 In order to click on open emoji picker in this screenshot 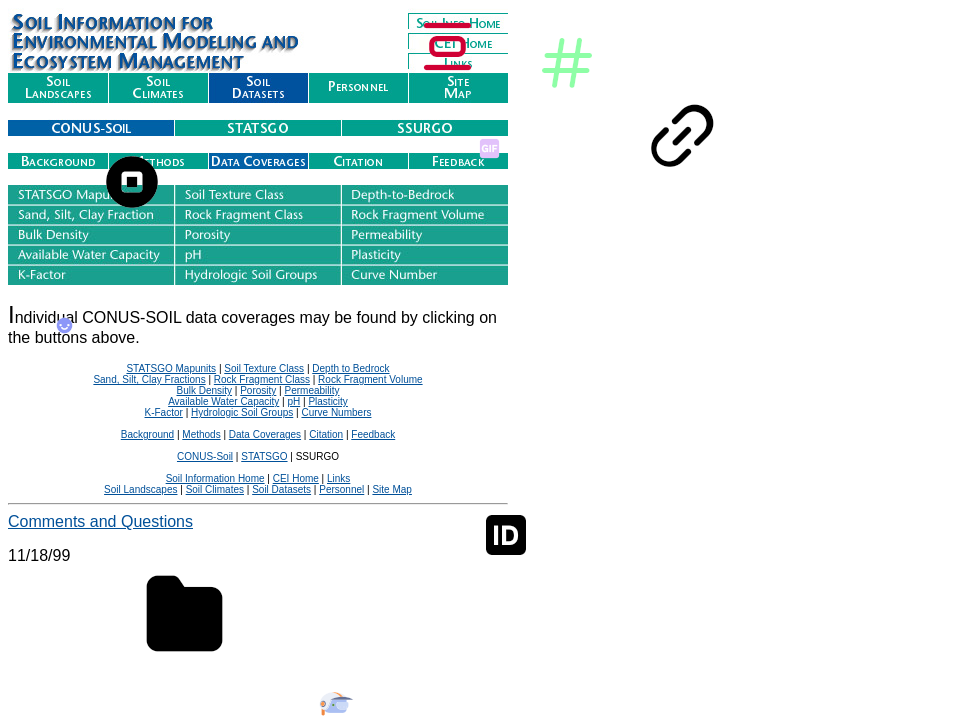, I will do `click(64, 325)`.